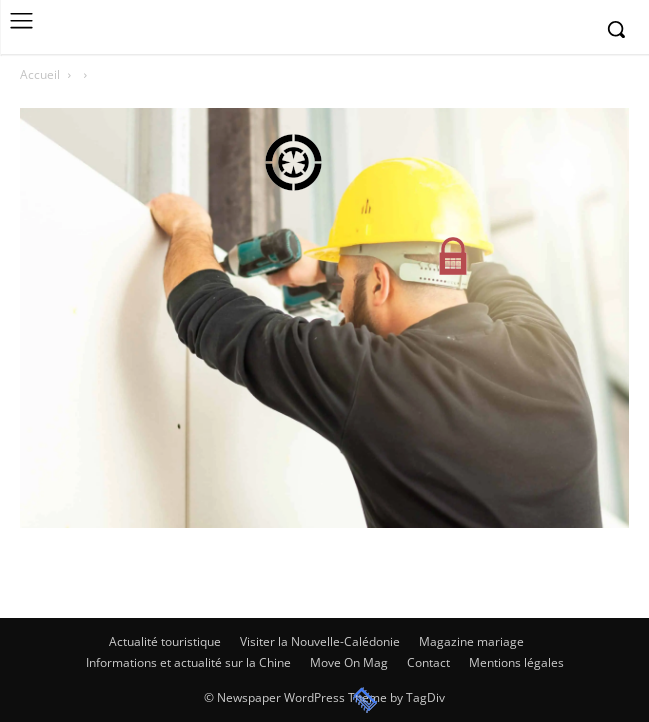  What do you see at coordinates (293, 162) in the screenshot?
I see `aim or target an object in-game` at bounding box center [293, 162].